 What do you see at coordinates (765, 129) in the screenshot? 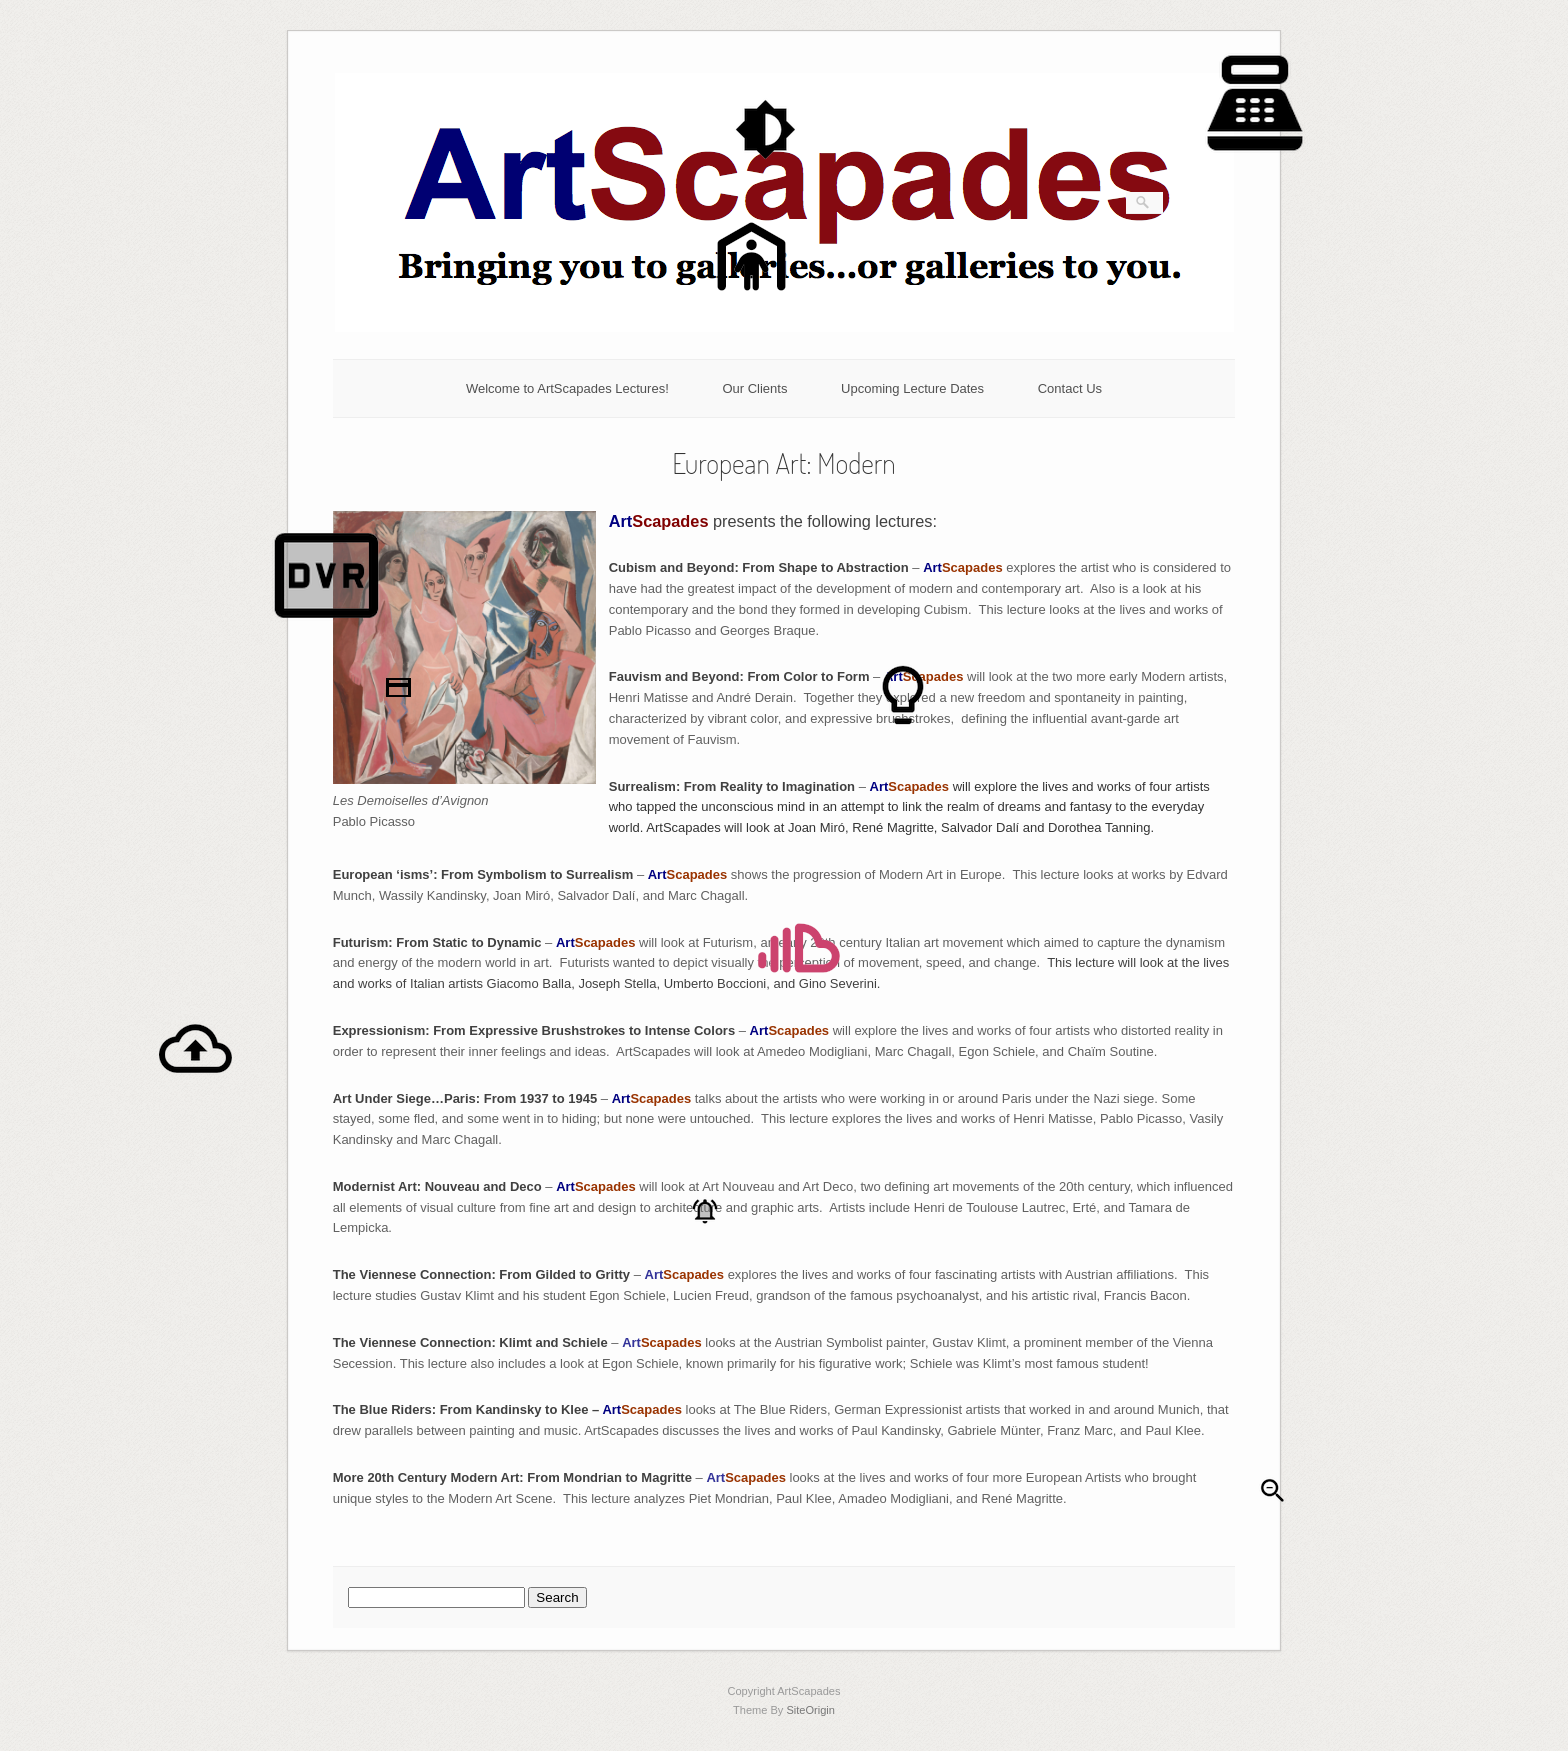
I see `adjust screen brightness` at bounding box center [765, 129].